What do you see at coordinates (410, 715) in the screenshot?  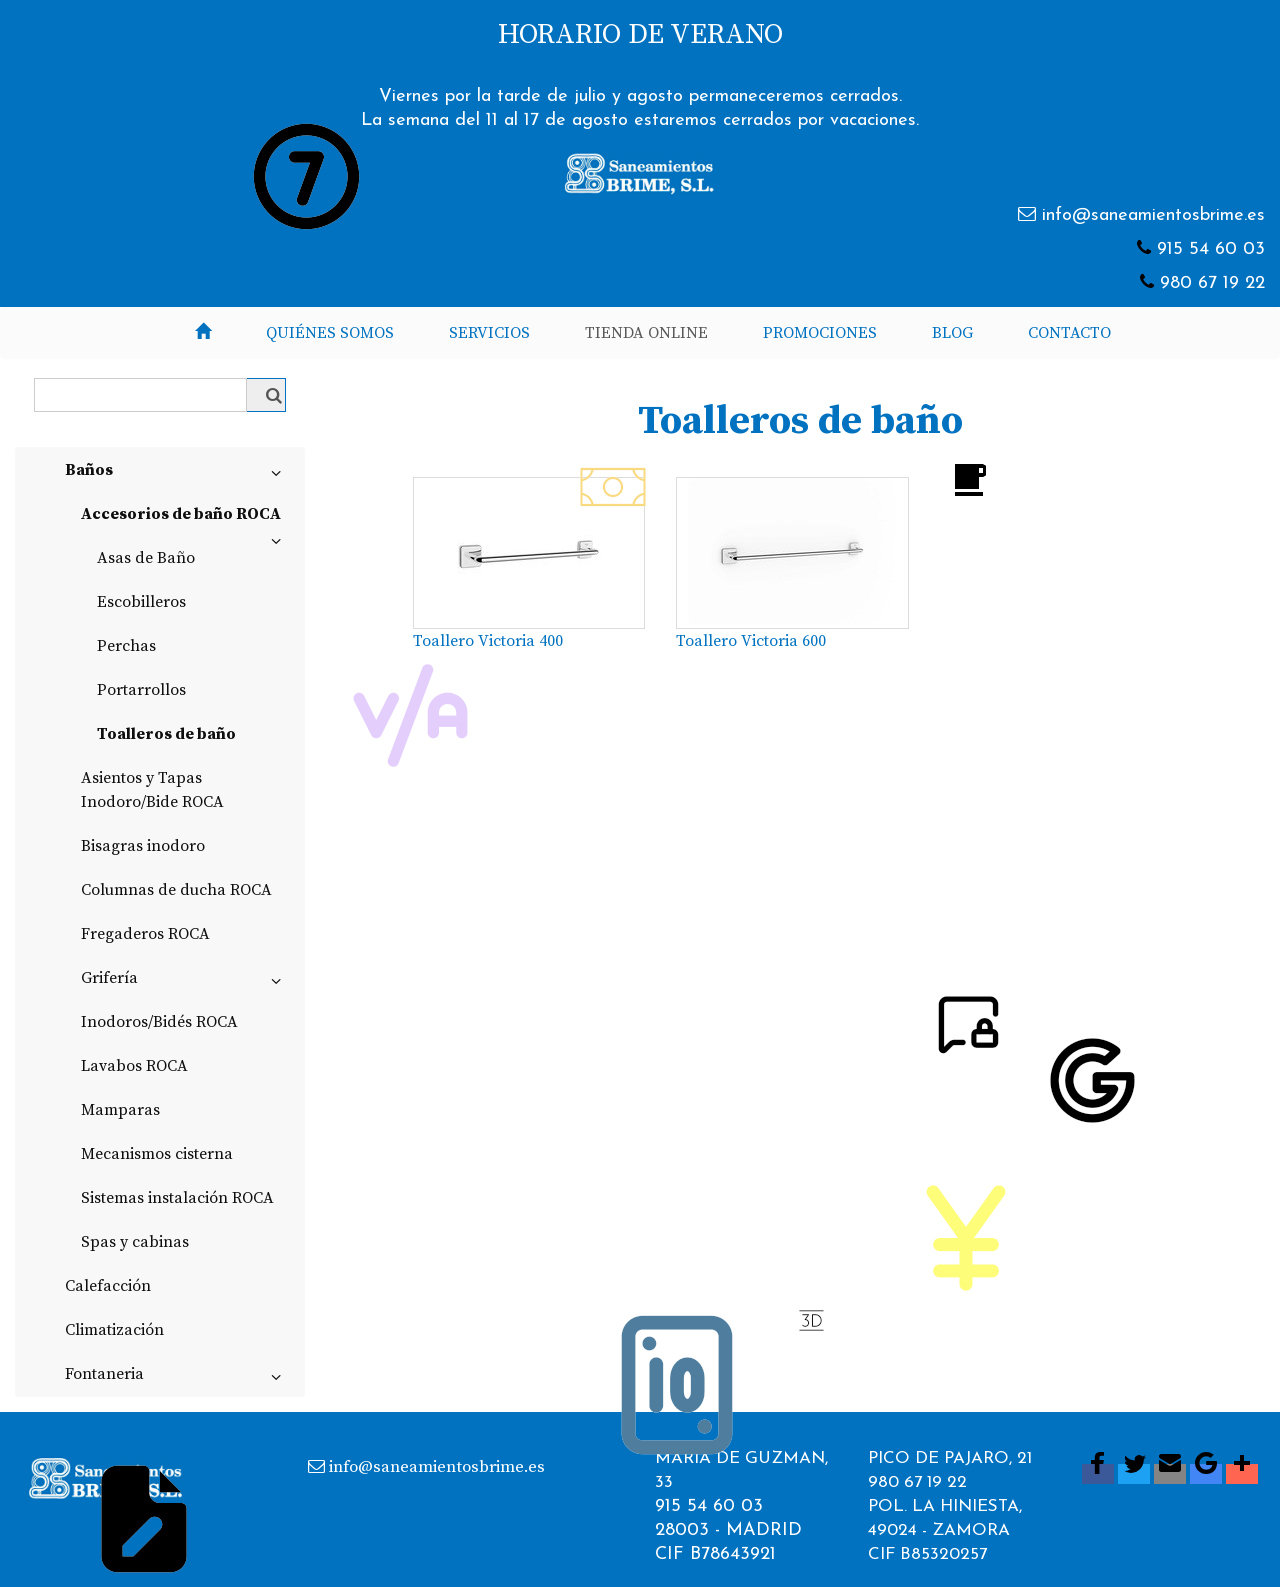 I see `adjust letter spacing in text` at bounding box center [410, 715].